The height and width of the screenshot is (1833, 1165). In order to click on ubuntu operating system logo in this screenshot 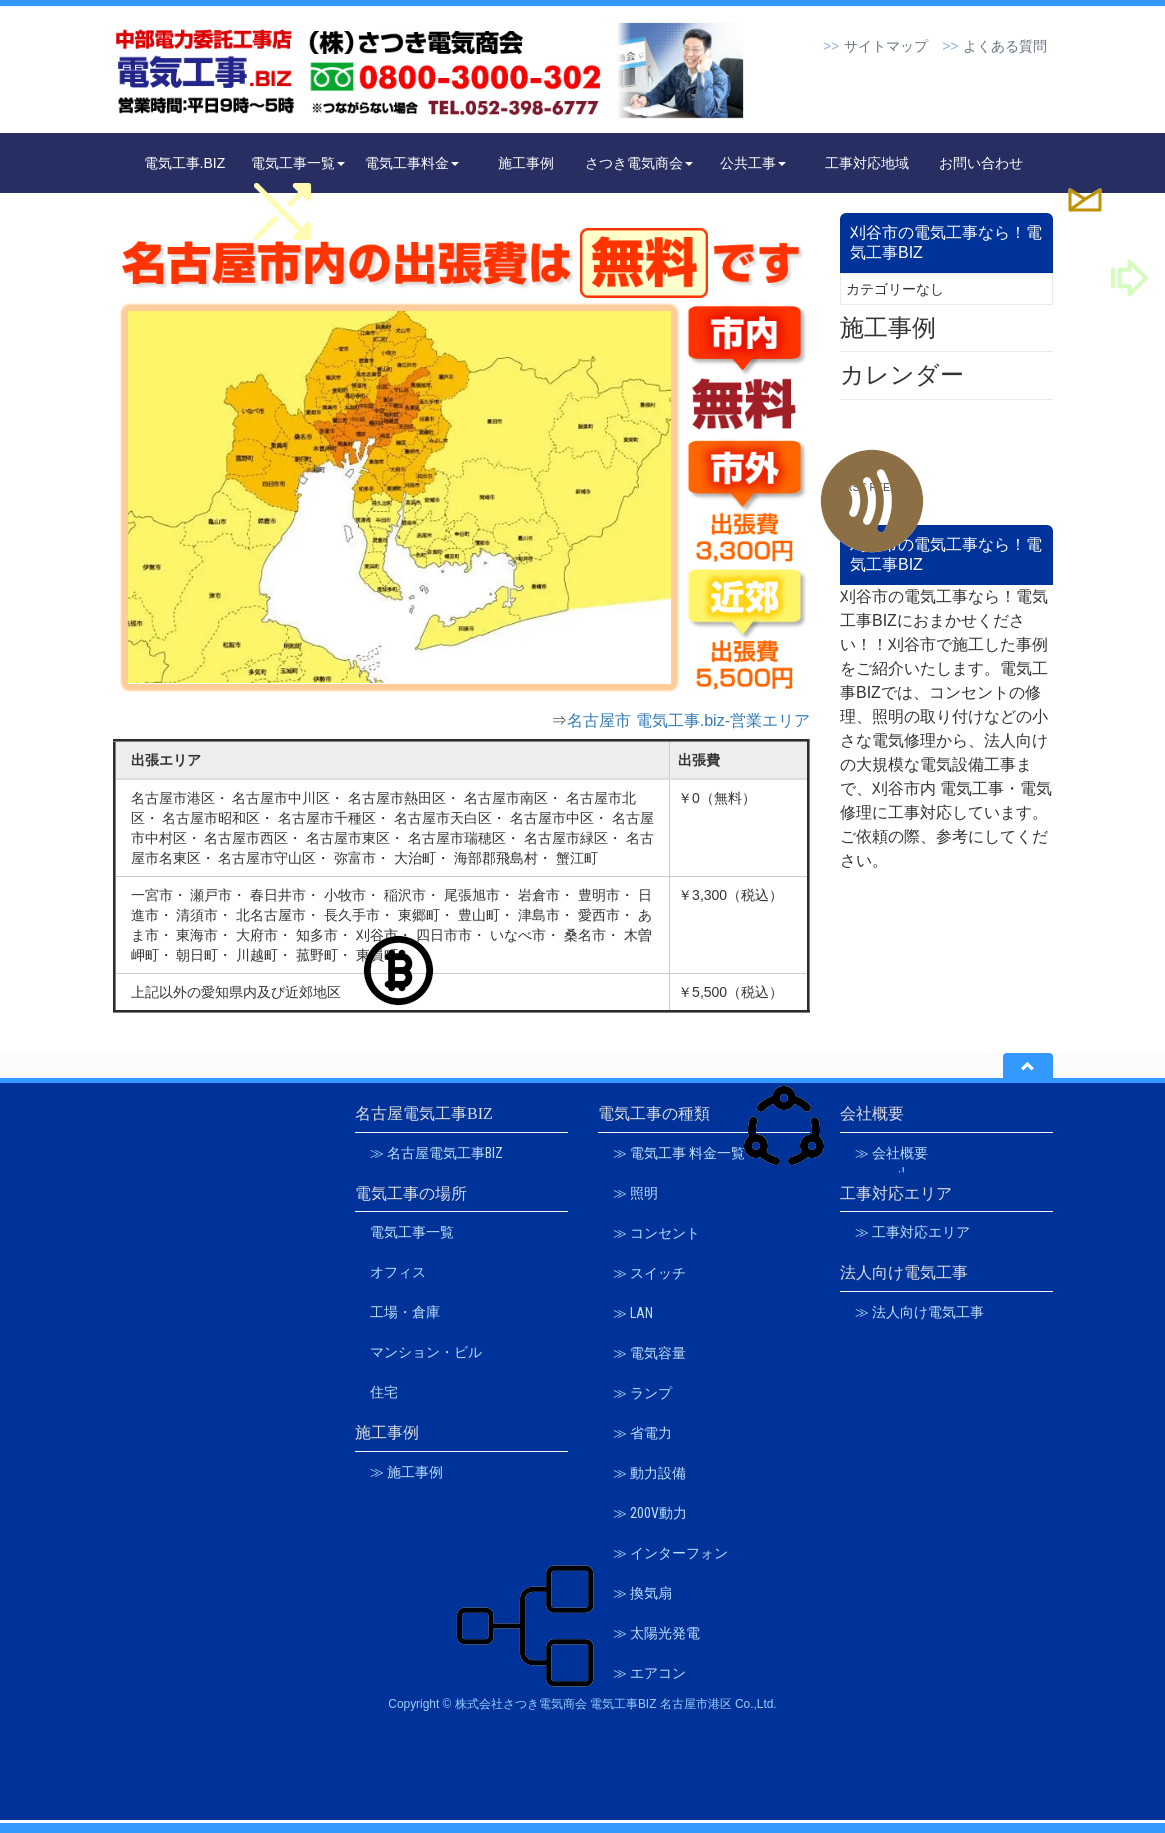, I will do `click(784, 1126)`.